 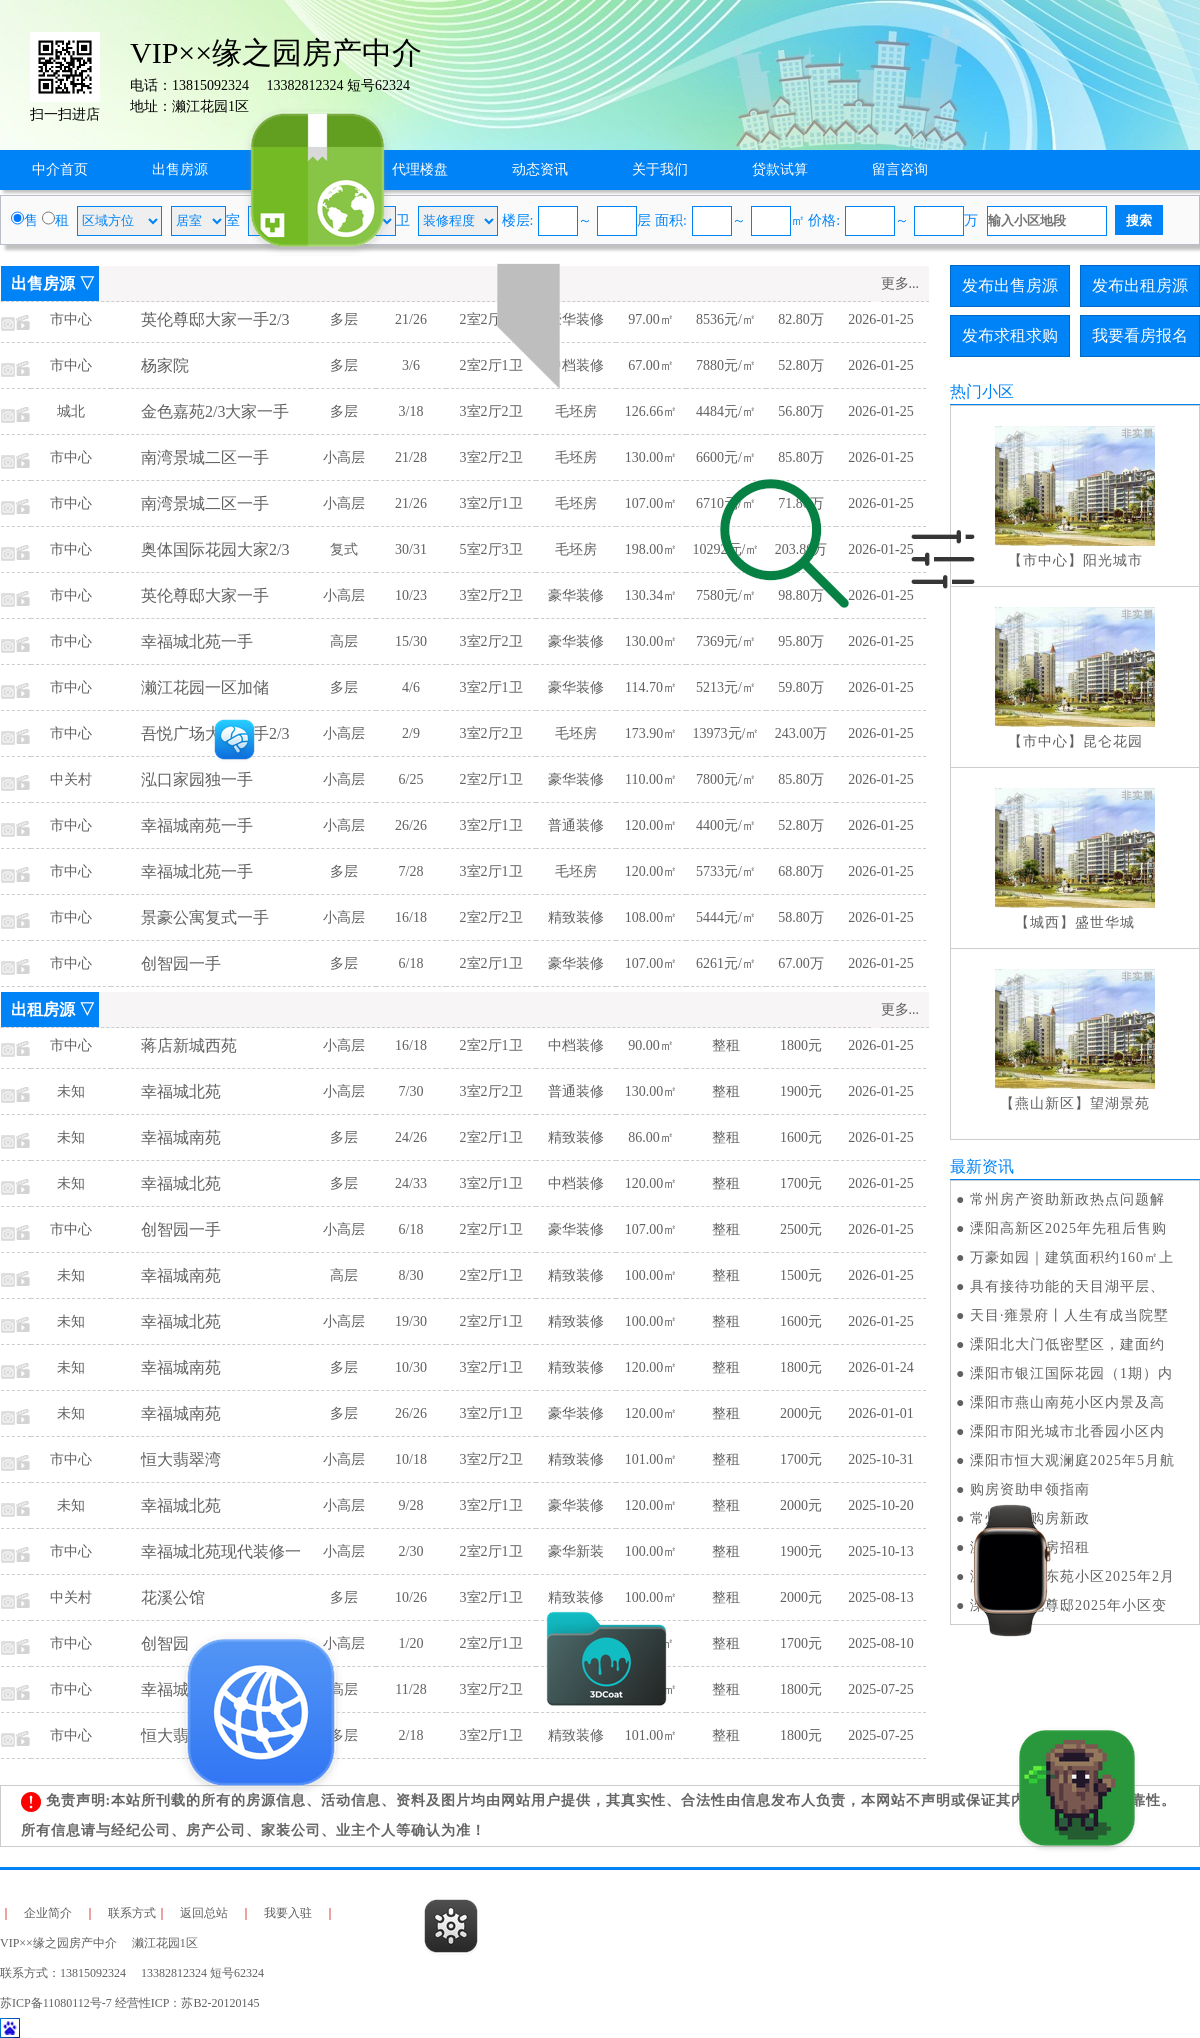 I want to click on launch ricochlime game app, so click(x=1077, y=1788).